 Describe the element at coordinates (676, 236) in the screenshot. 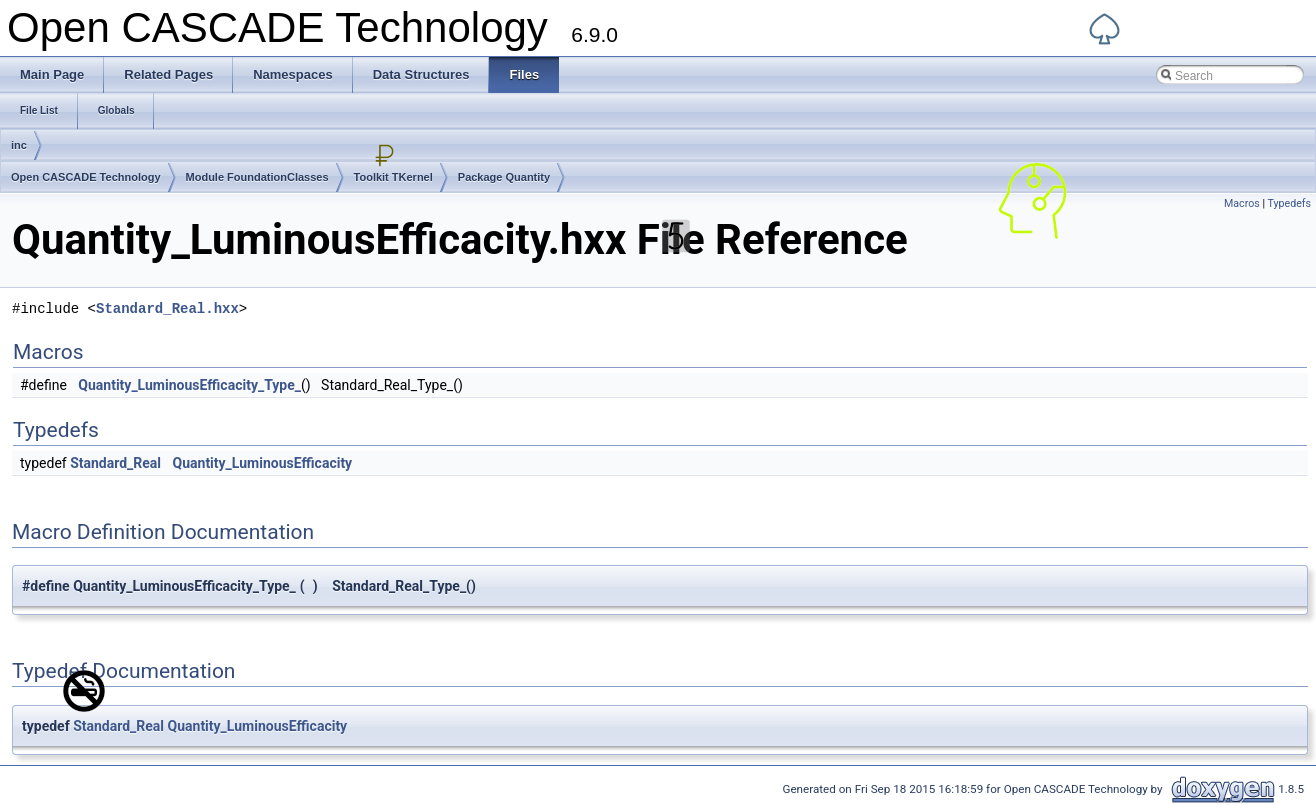

I see `indicates the number five in a sequence or list` at that location.